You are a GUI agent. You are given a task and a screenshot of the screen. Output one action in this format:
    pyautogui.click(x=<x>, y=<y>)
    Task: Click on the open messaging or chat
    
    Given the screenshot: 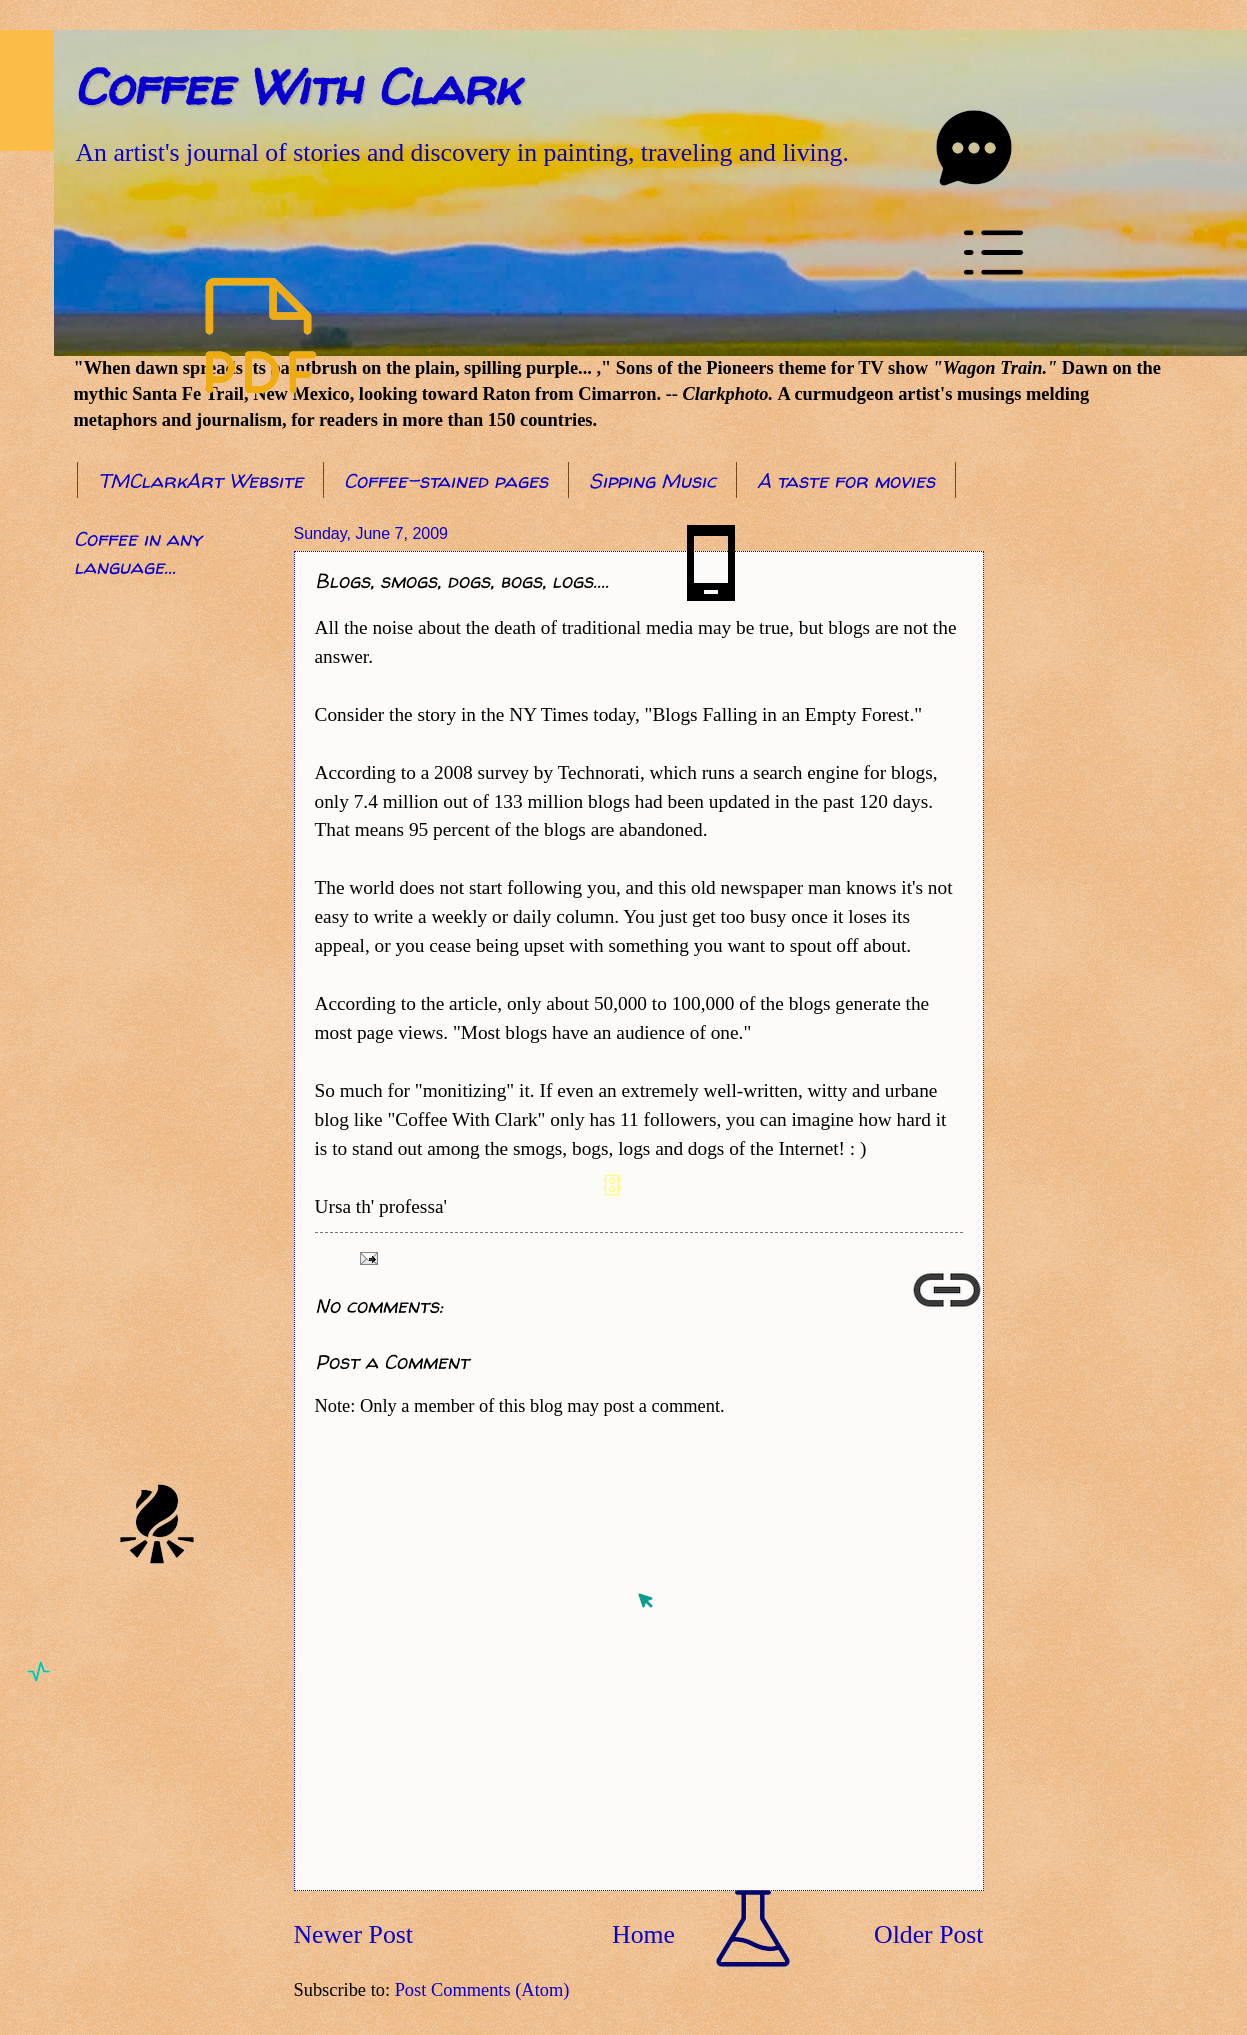 What is the action you would take?
    pyautogui.click(x=974, y=148)
    